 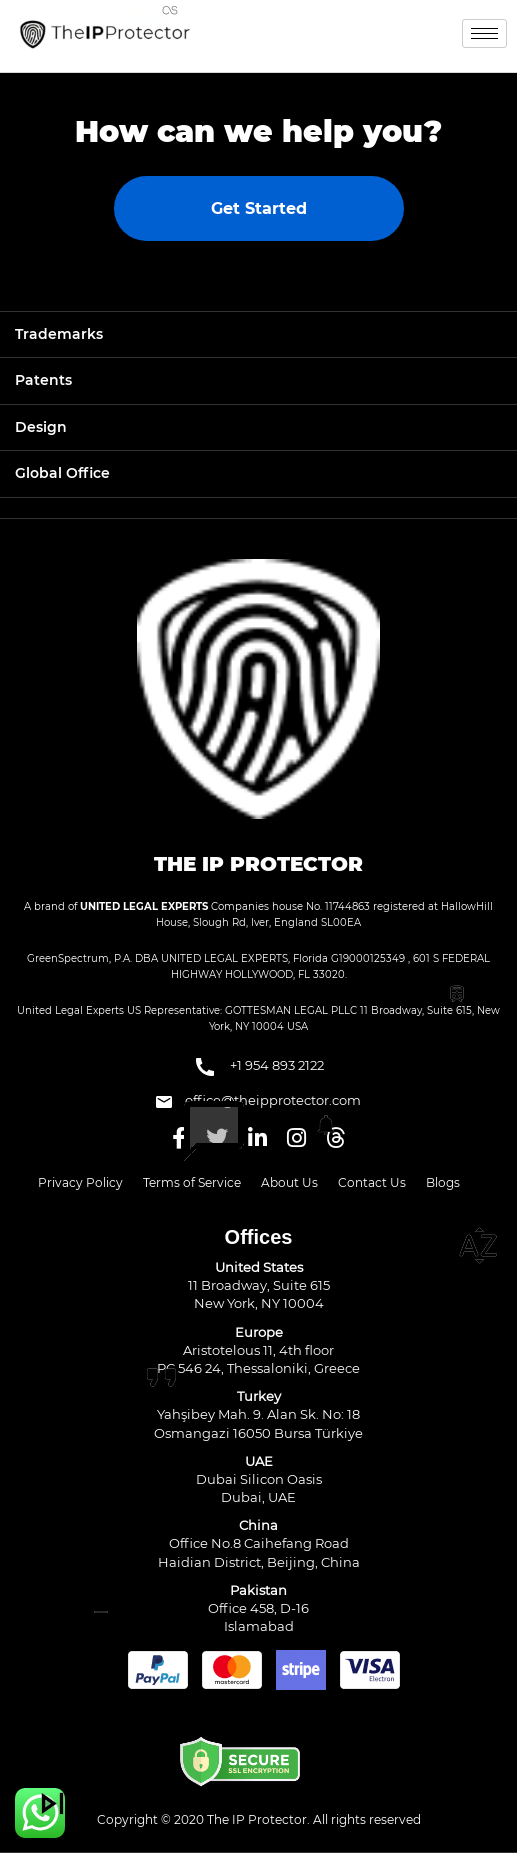 I want to click on sort items alphabetically, so click(x=478, y=1245).